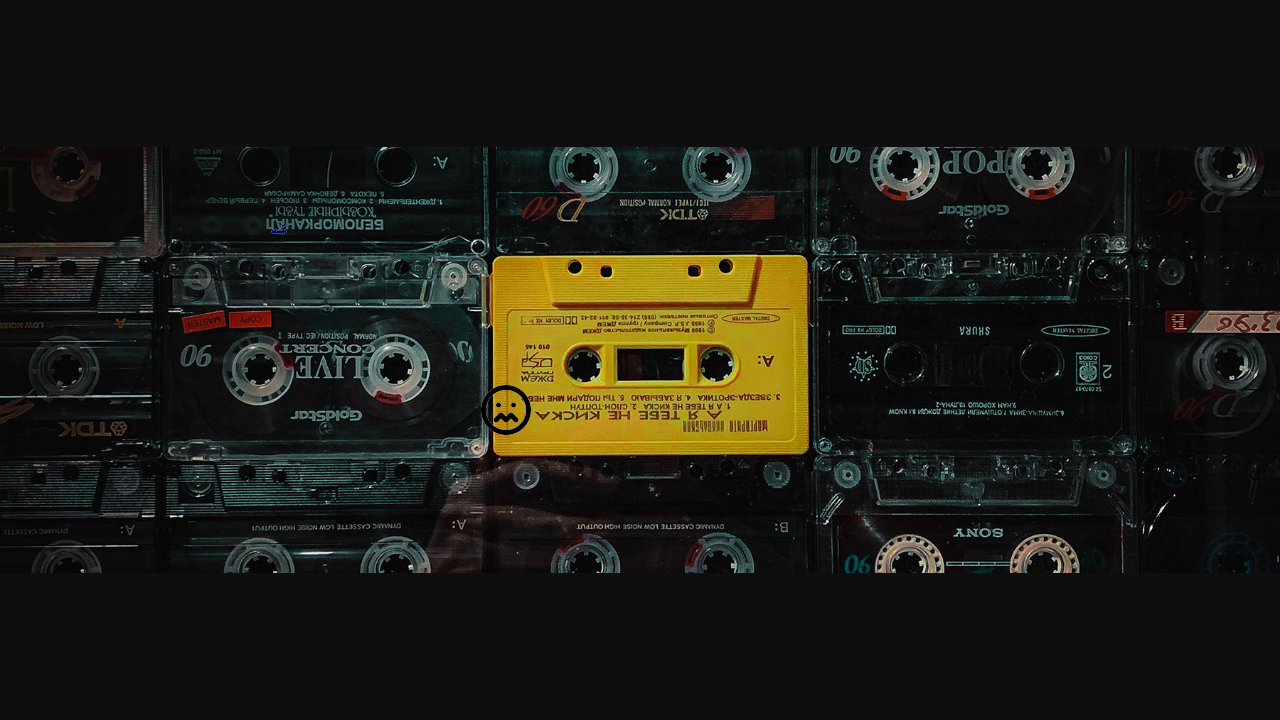 This screenshot has width=1280, height=720. I want to click on indicates user is feeling anxious or nervous, so click(506, 410).